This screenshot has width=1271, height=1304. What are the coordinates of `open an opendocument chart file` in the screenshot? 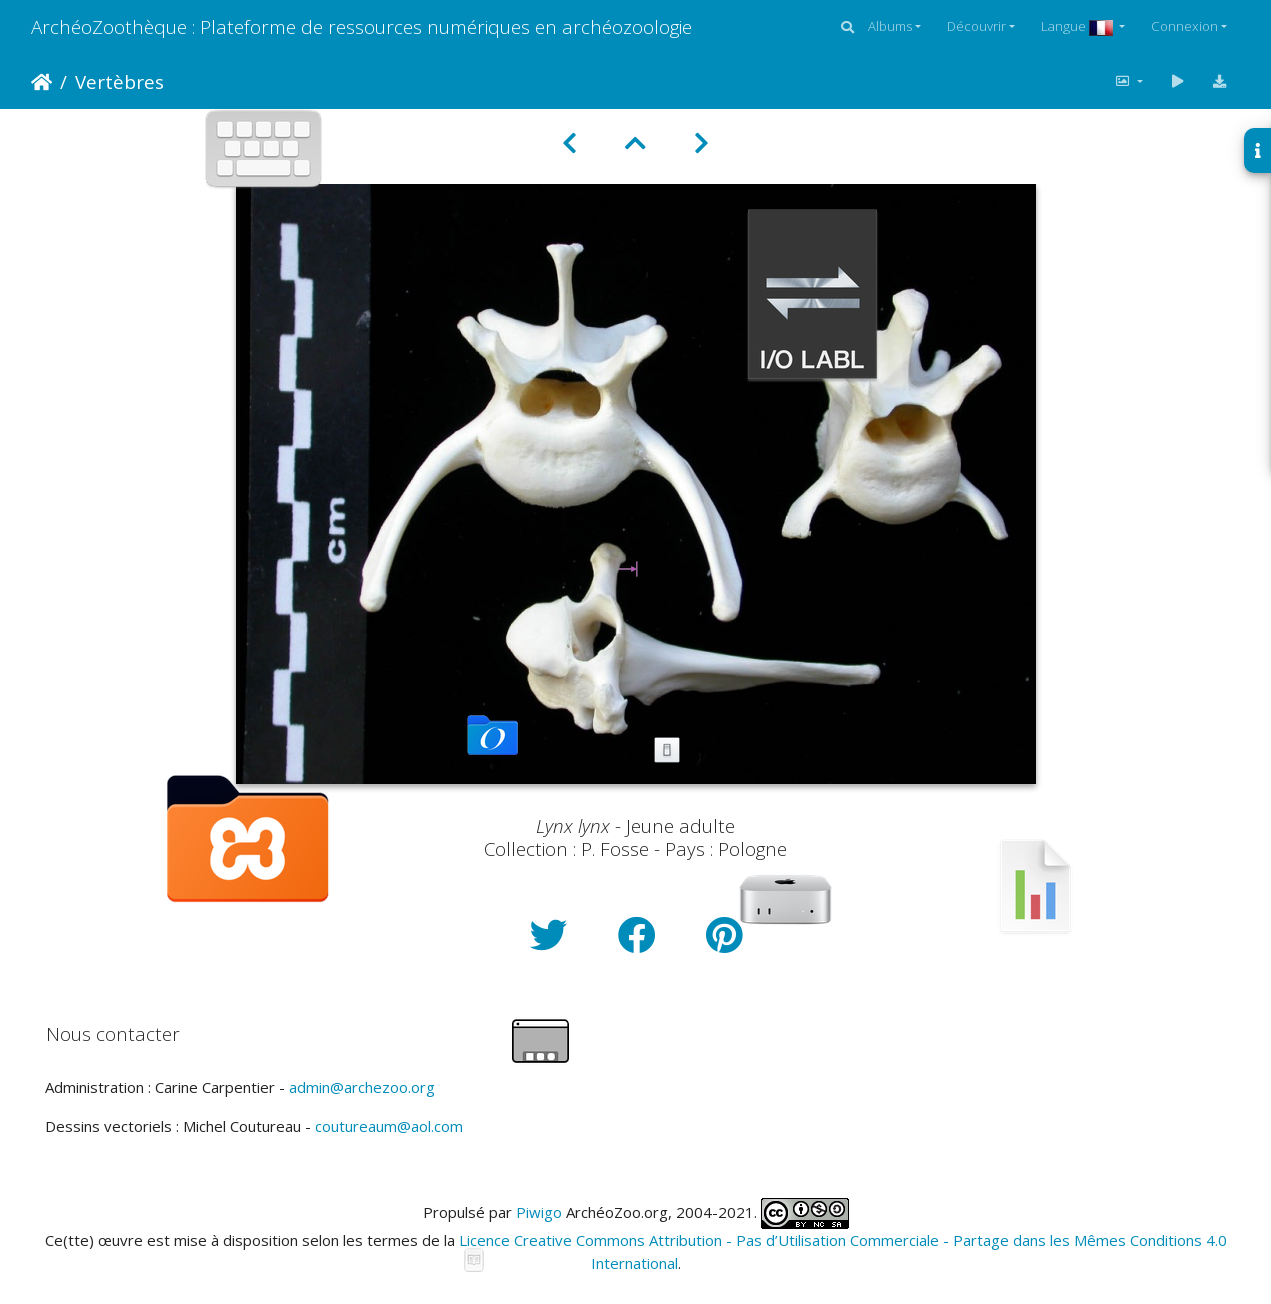 It's located at (1035, 885).